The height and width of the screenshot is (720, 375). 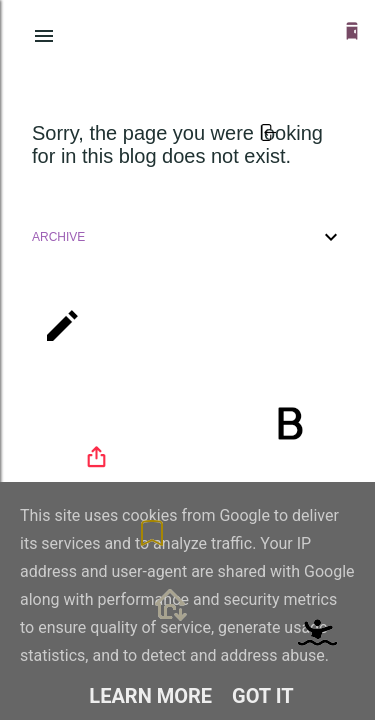 I want to click on edit this item, so click(x=62, y=325).